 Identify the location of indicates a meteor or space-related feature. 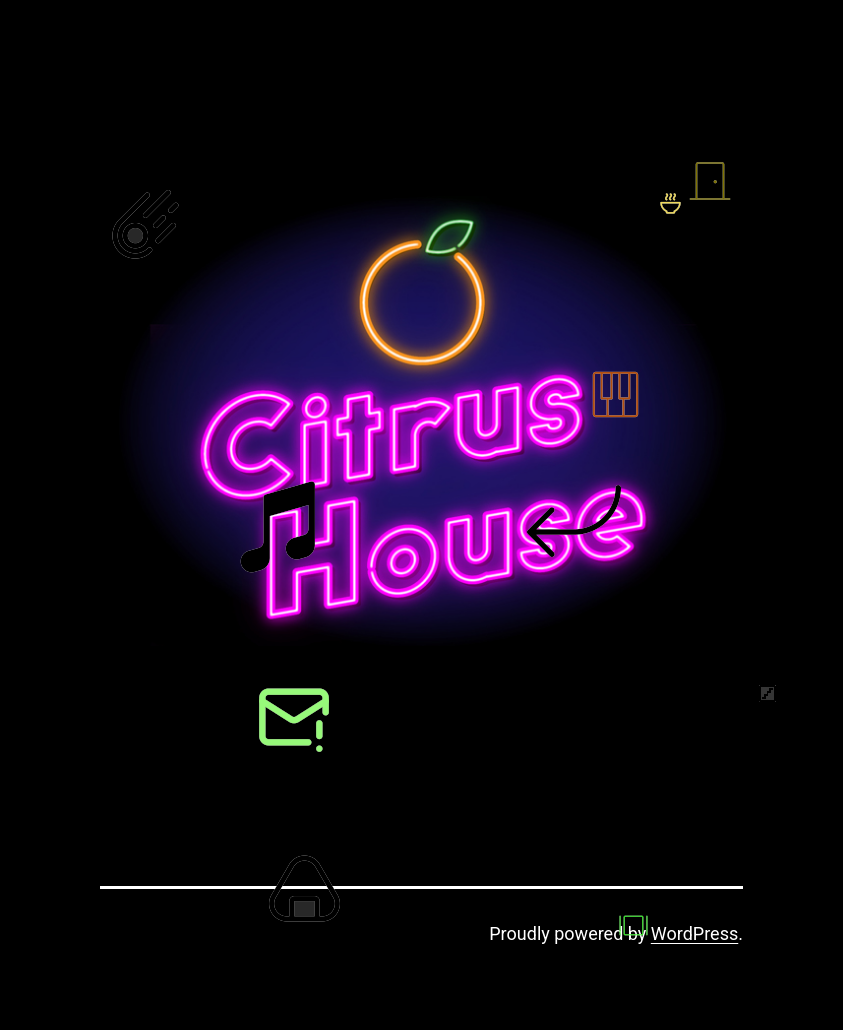
(145, 225).